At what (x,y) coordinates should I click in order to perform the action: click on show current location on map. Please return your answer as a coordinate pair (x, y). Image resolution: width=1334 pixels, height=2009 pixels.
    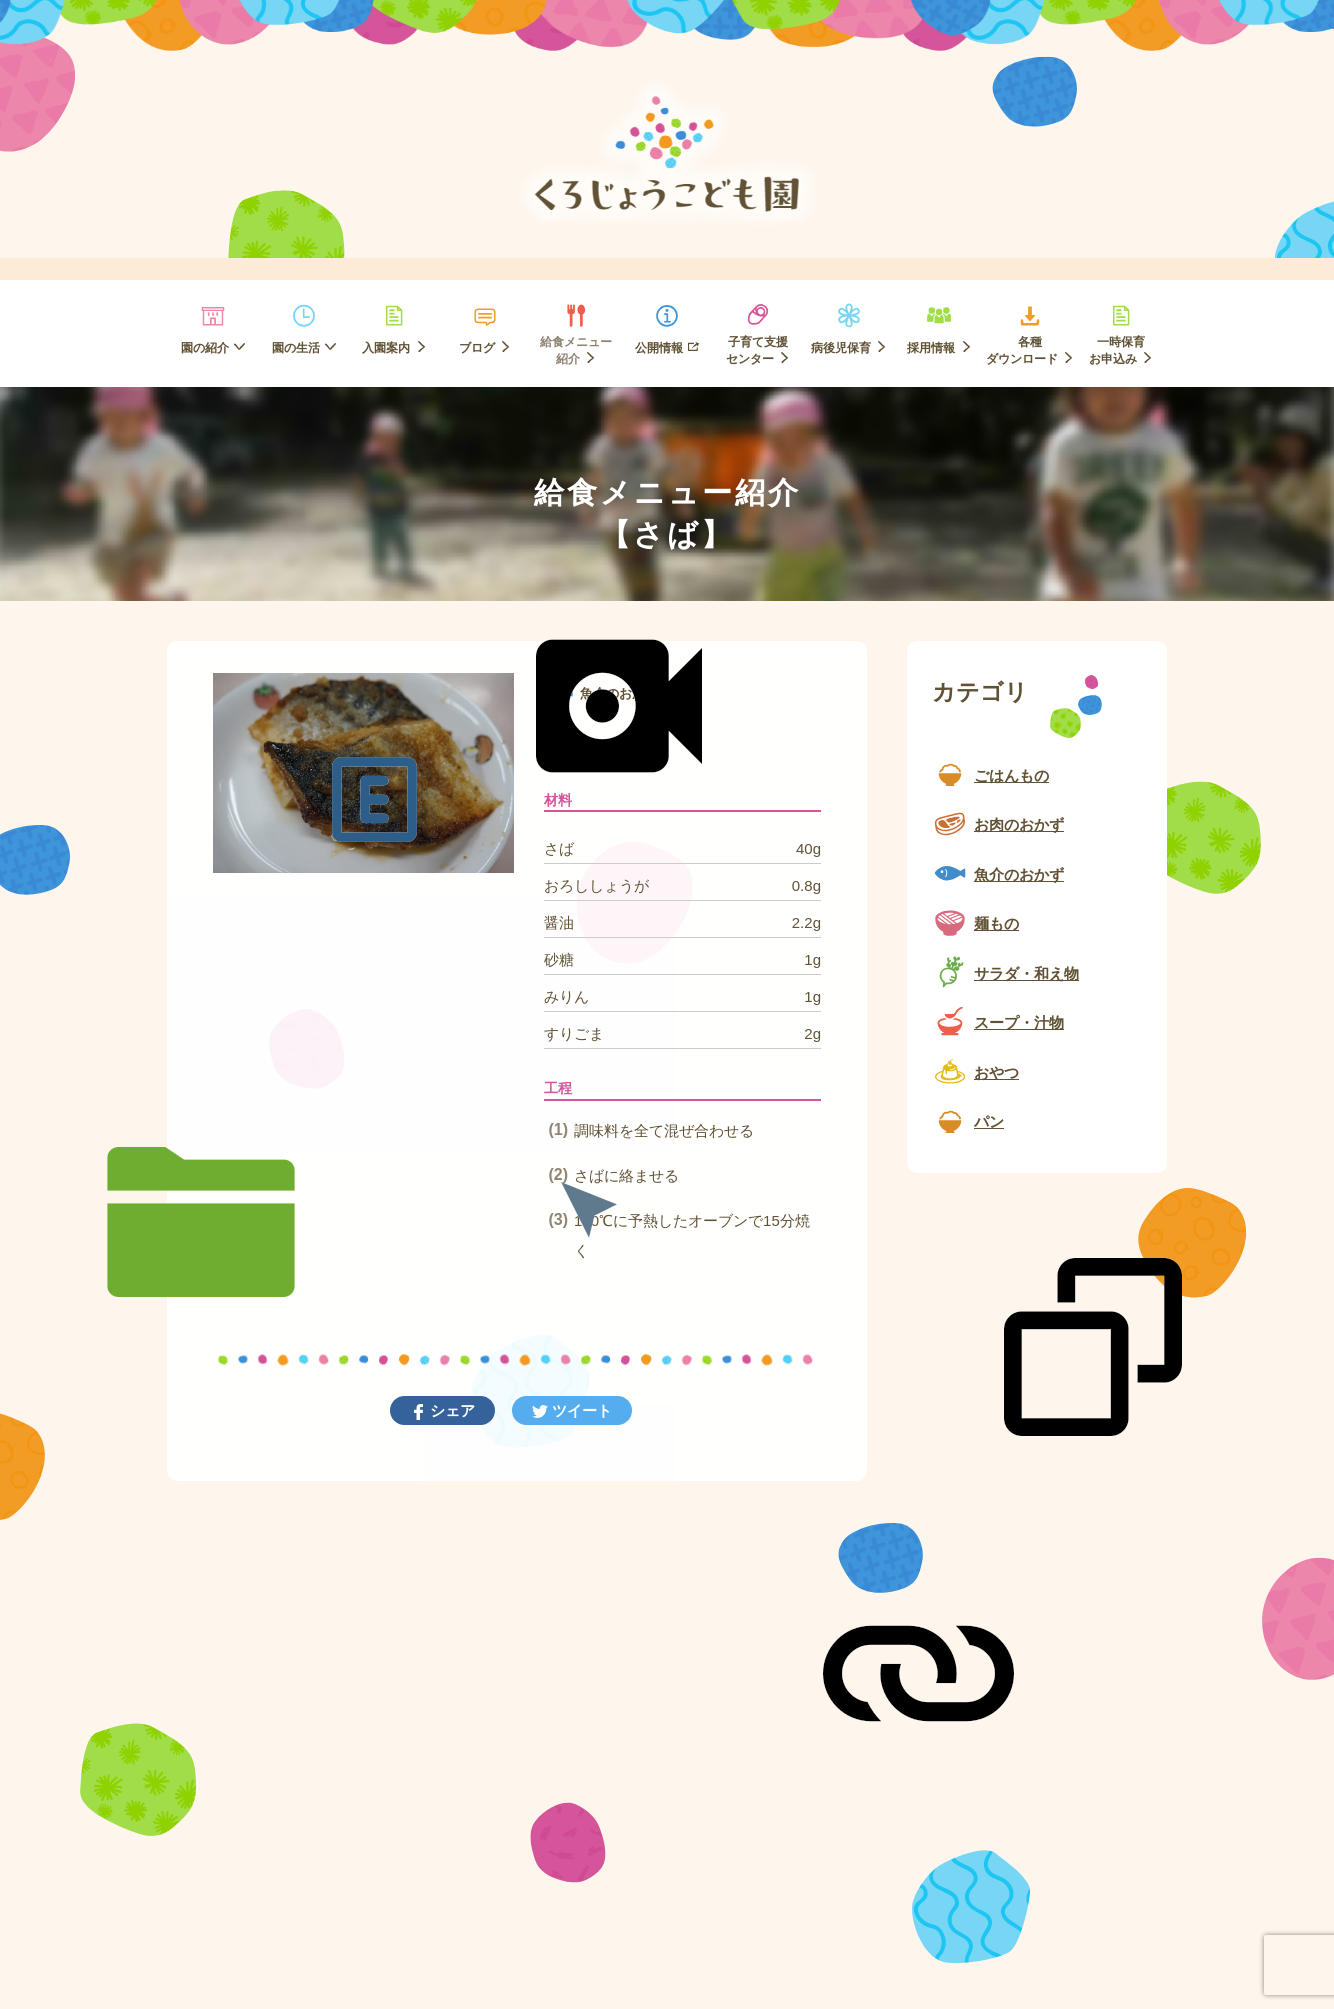
    Looking at the image, I should click on (589, 1210).